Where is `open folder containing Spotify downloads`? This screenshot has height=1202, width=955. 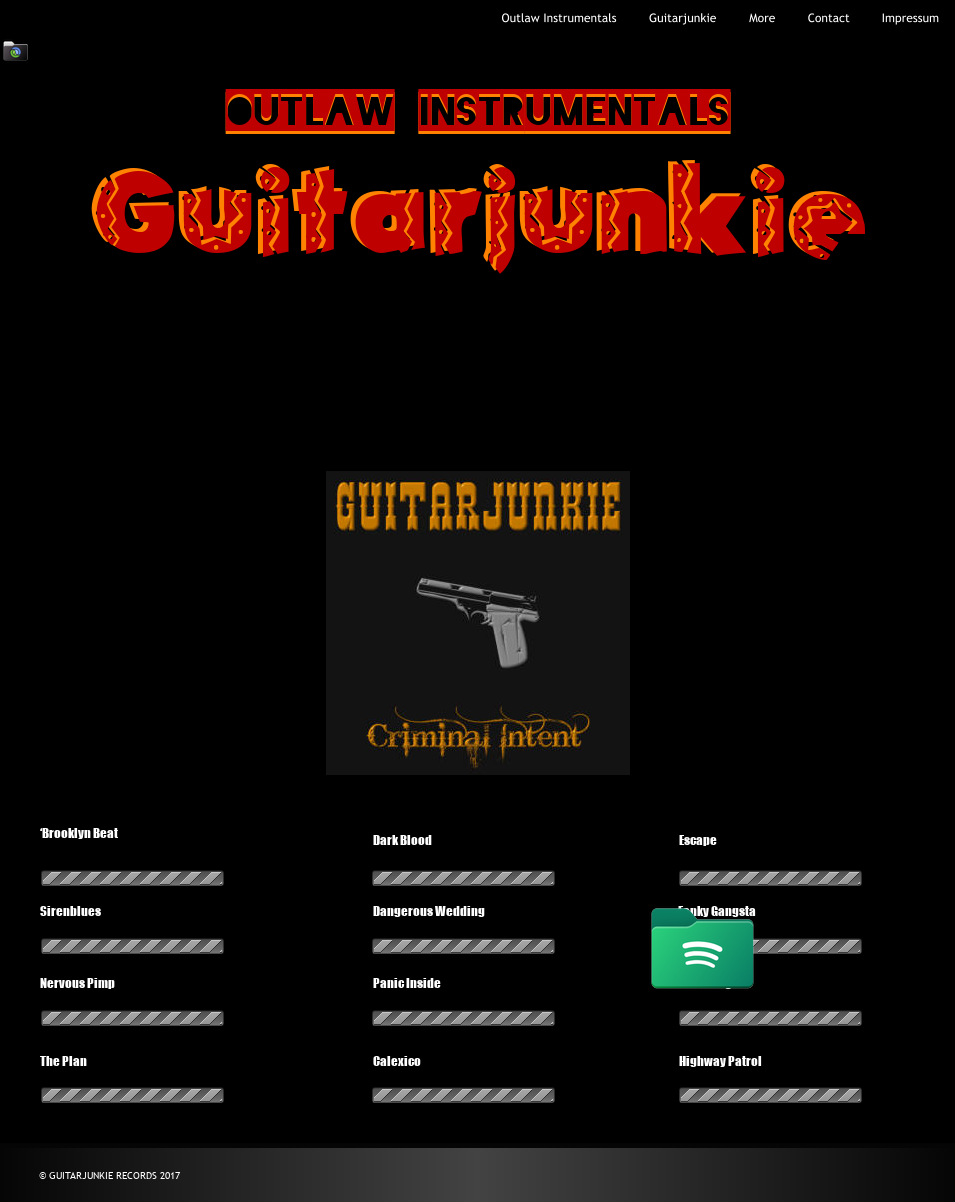
open folder containing Spotify downloads is located at coordinates (702, 951).